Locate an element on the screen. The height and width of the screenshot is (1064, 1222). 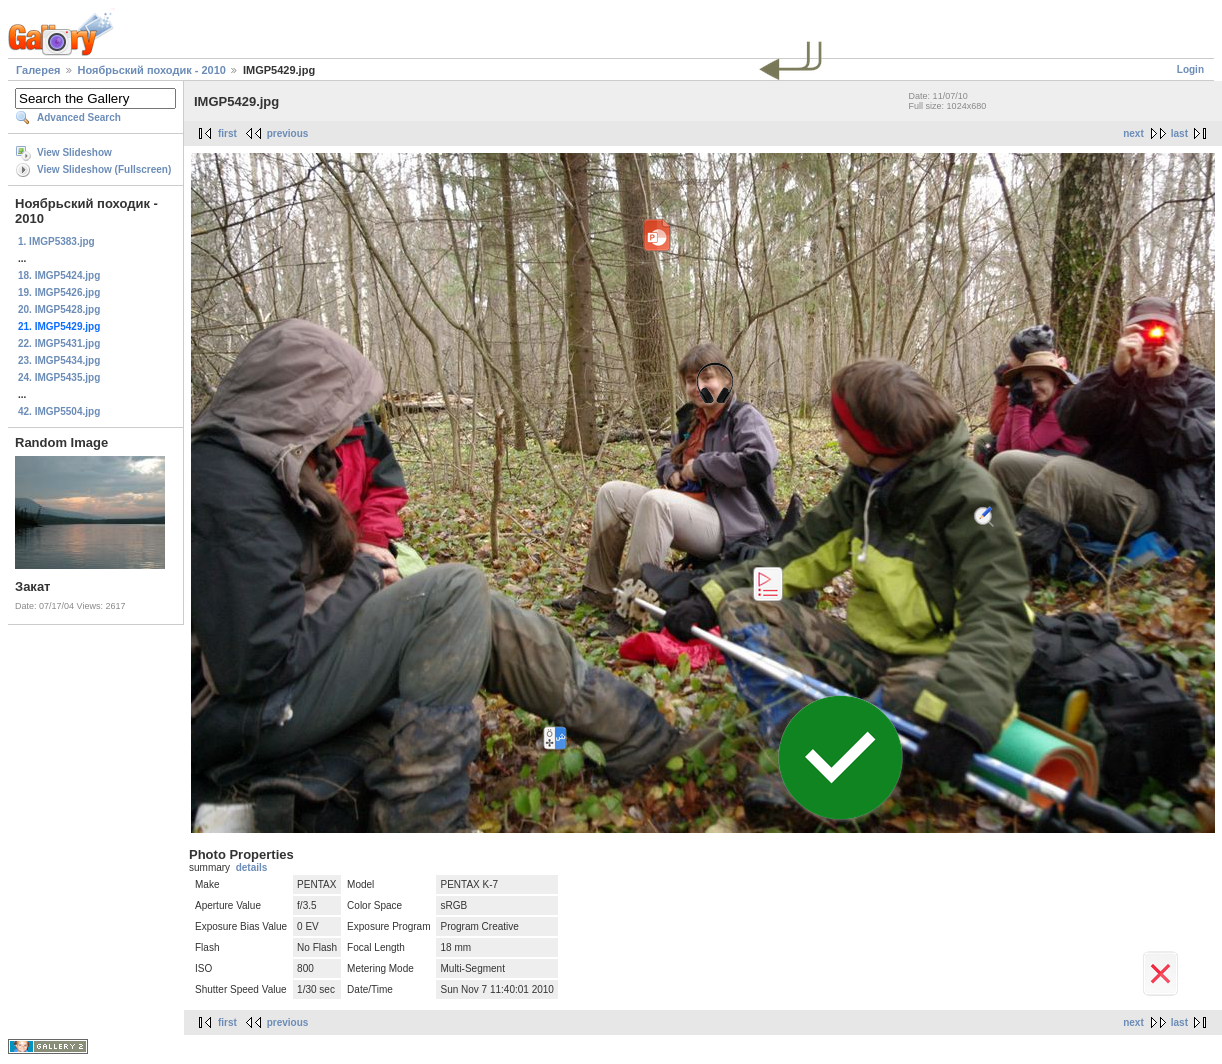
indicates a broken or invalid symbolic link is located at coordinates (1160, 973).